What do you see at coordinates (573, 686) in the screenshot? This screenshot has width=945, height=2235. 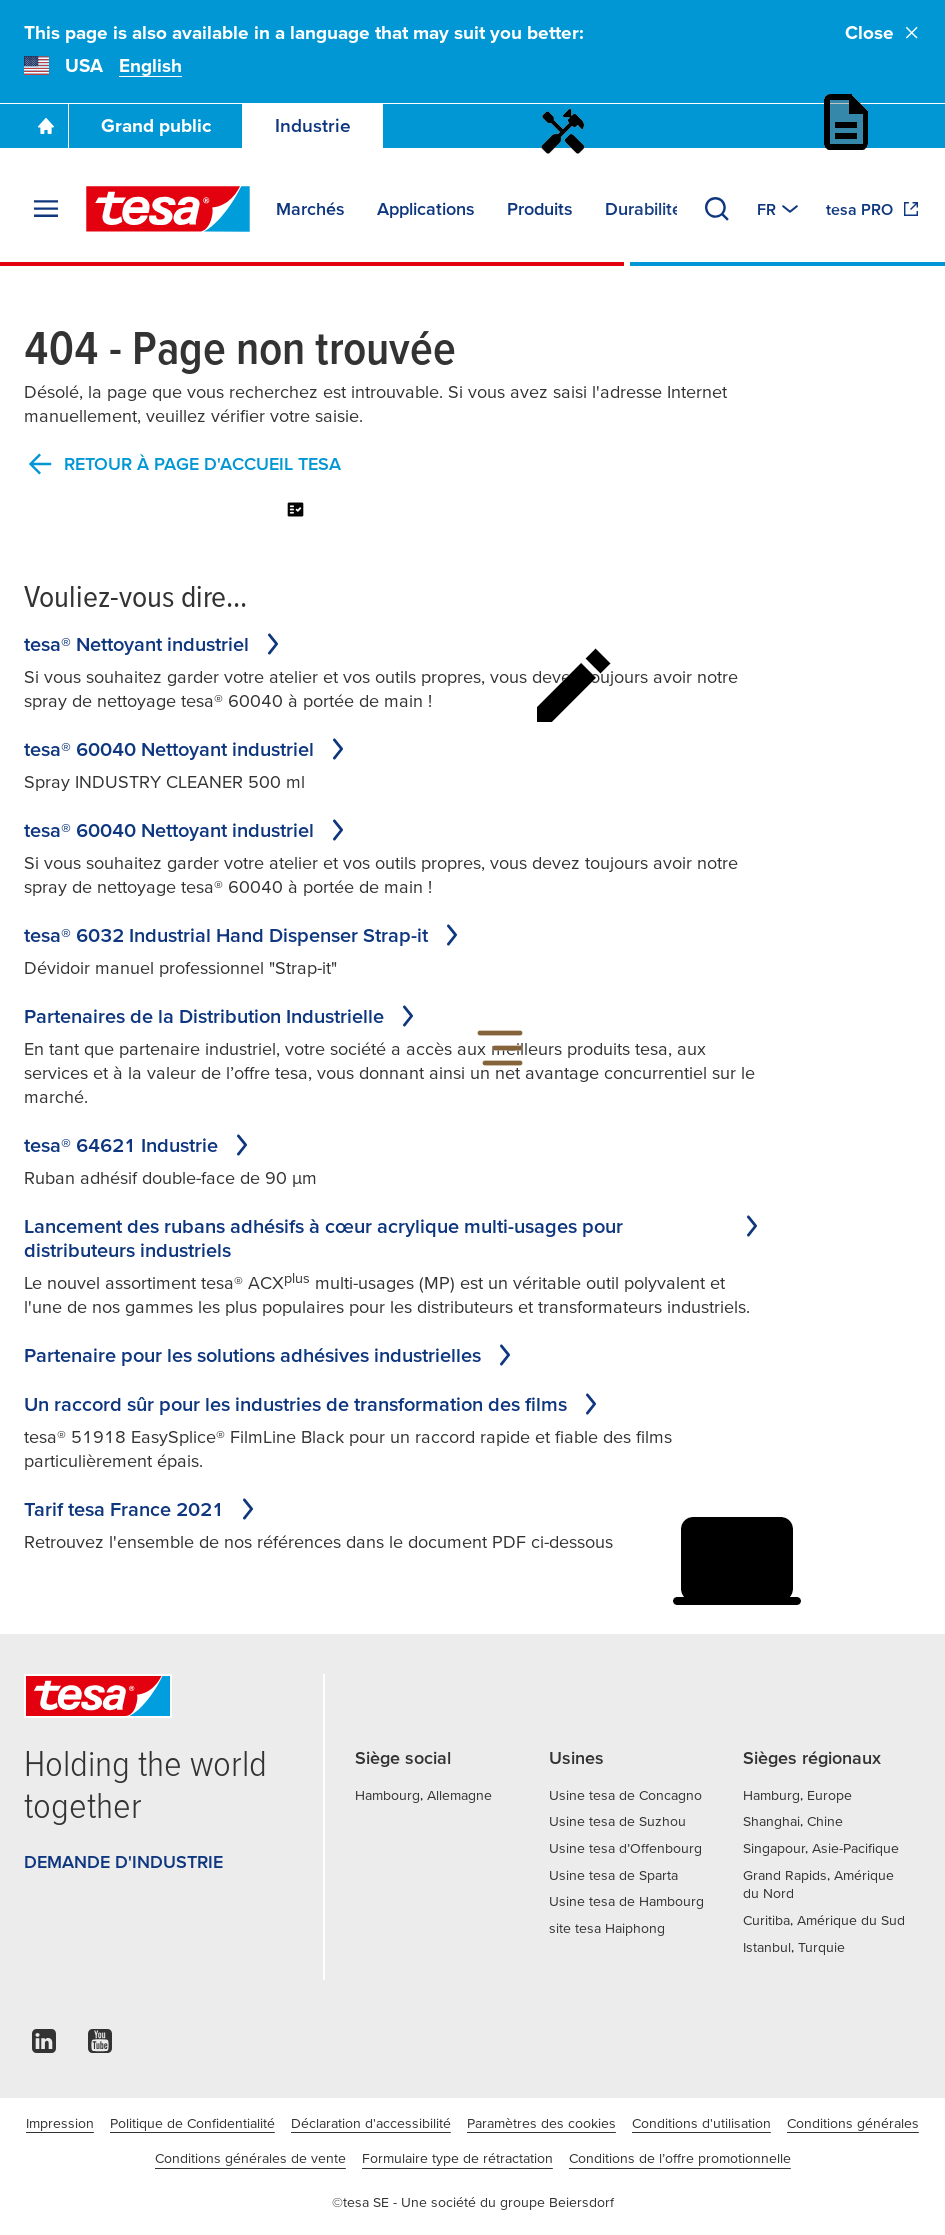 I see `edit this item` at bounding box center [573, 686].